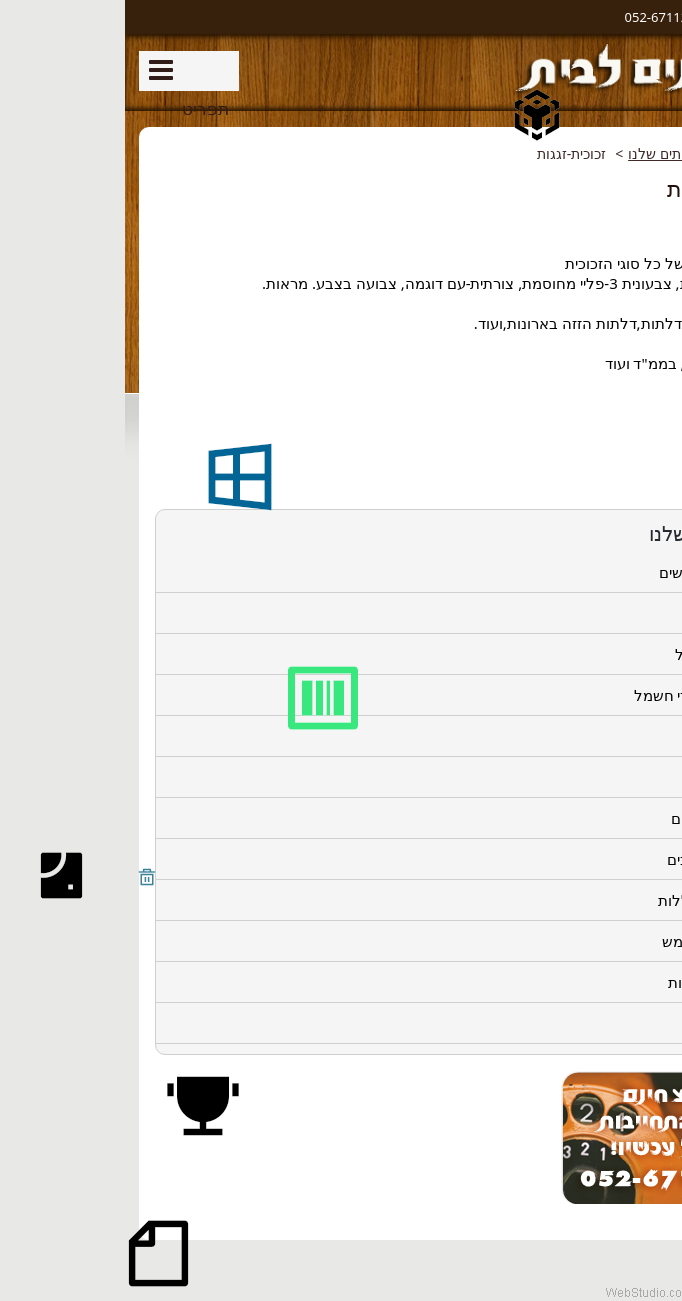 This screenshot has width=682, height=1301. Describe the element at coordinates (323, 698) in the screenshot. I see `scan a barcode` at that location.